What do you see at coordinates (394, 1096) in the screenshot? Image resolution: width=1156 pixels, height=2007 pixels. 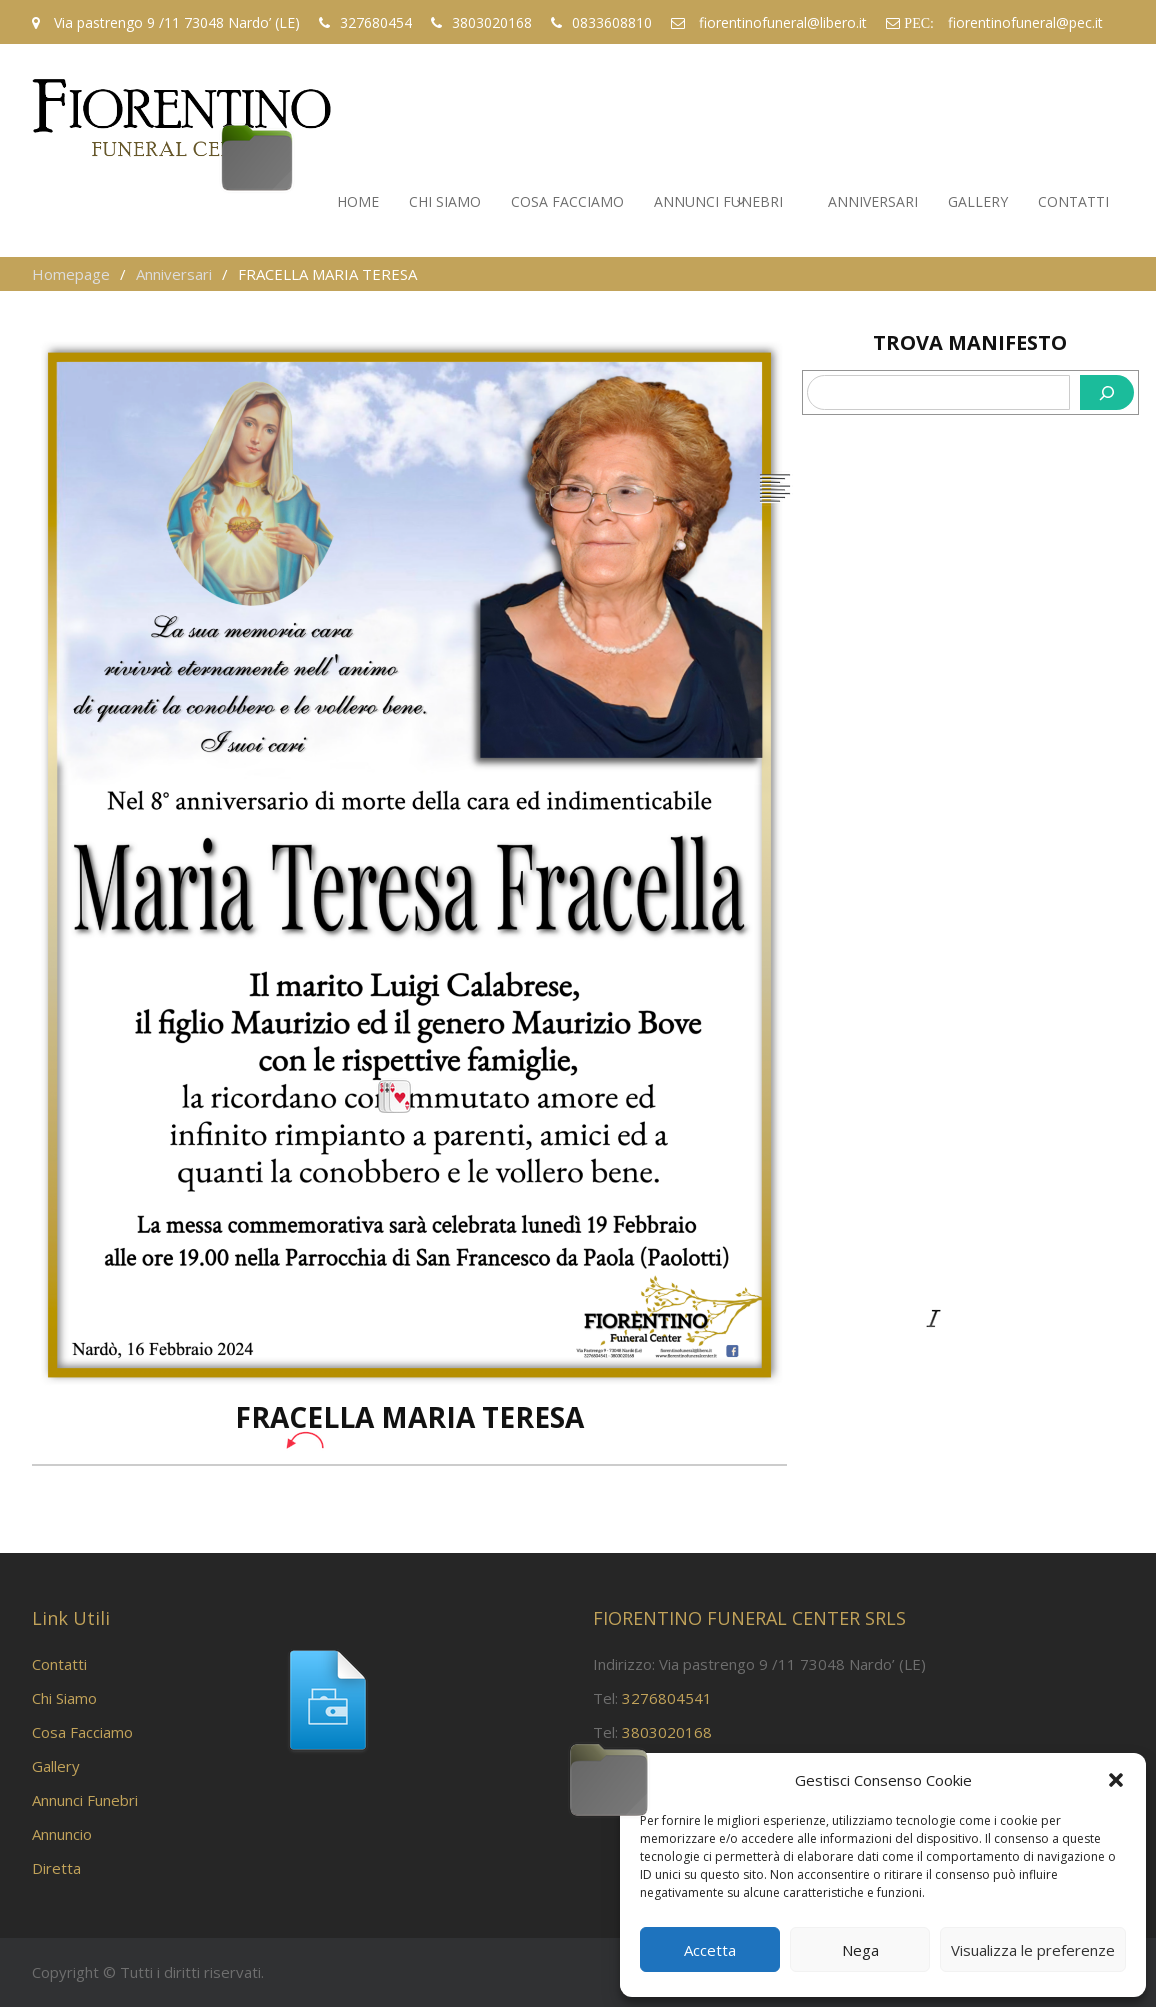 I see `launch solitaire card game` at bounding box center [394, 1096].